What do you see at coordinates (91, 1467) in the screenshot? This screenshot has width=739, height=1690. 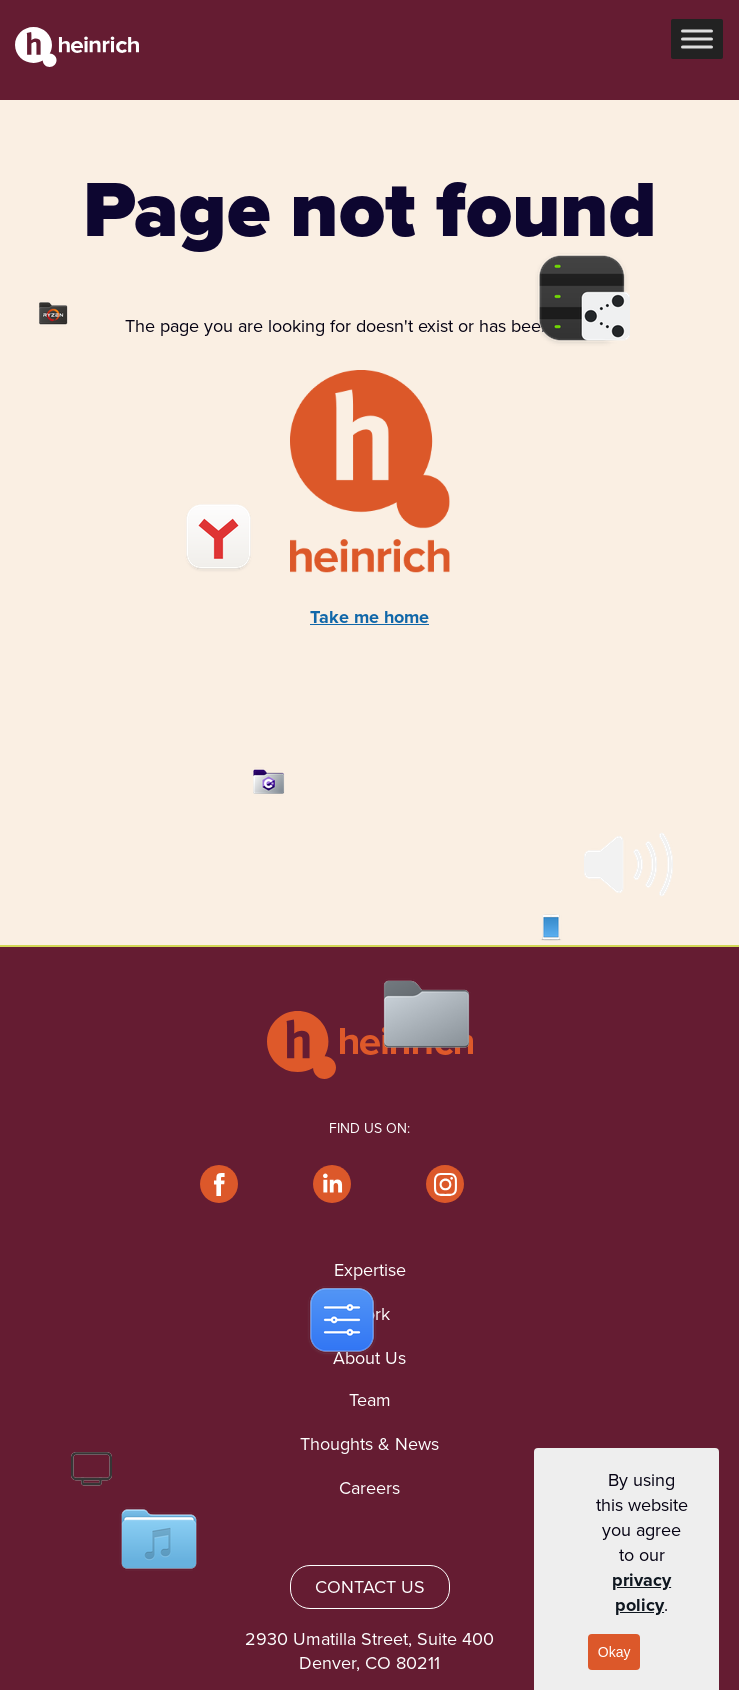 I see `open tv or display settings` at bounding box center [91, 1467].